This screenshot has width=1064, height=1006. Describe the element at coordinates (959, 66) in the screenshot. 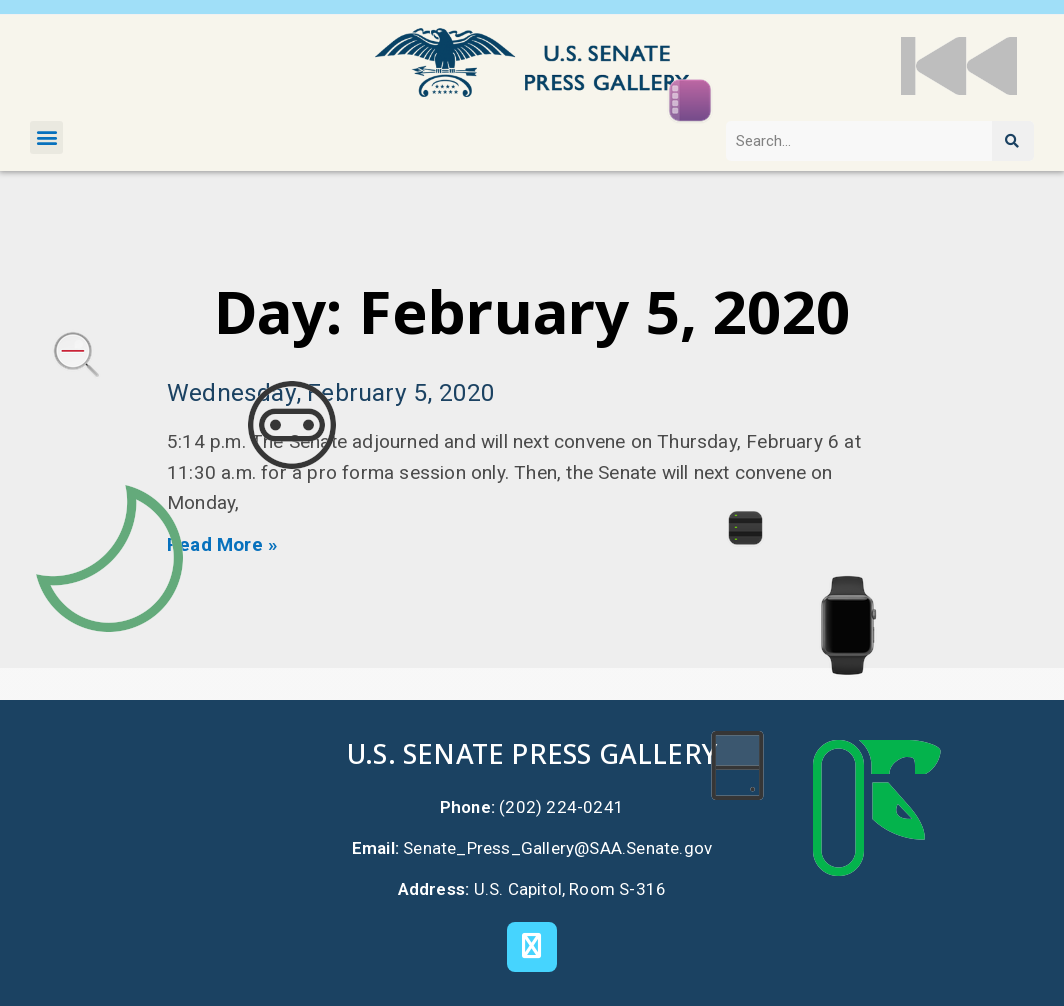

I see `skip to the previous track` at that location.